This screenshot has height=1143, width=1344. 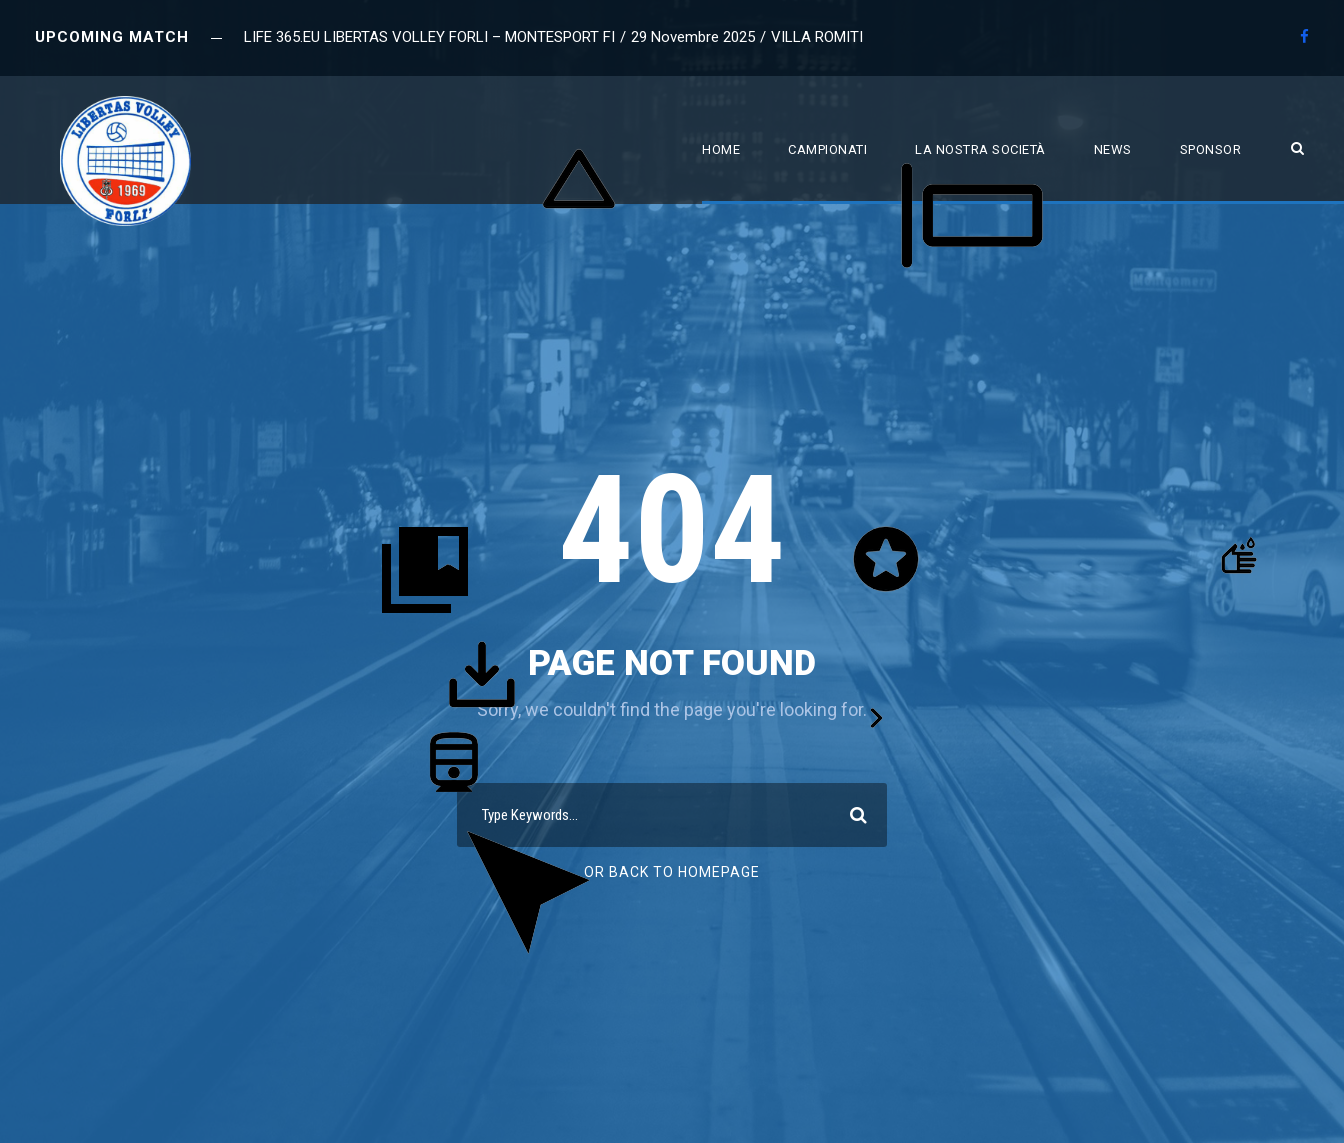 What do you see at coordinates (886, 559) in the screenshot?
I see `mark item as favorite` at bounding box center [886, 559].